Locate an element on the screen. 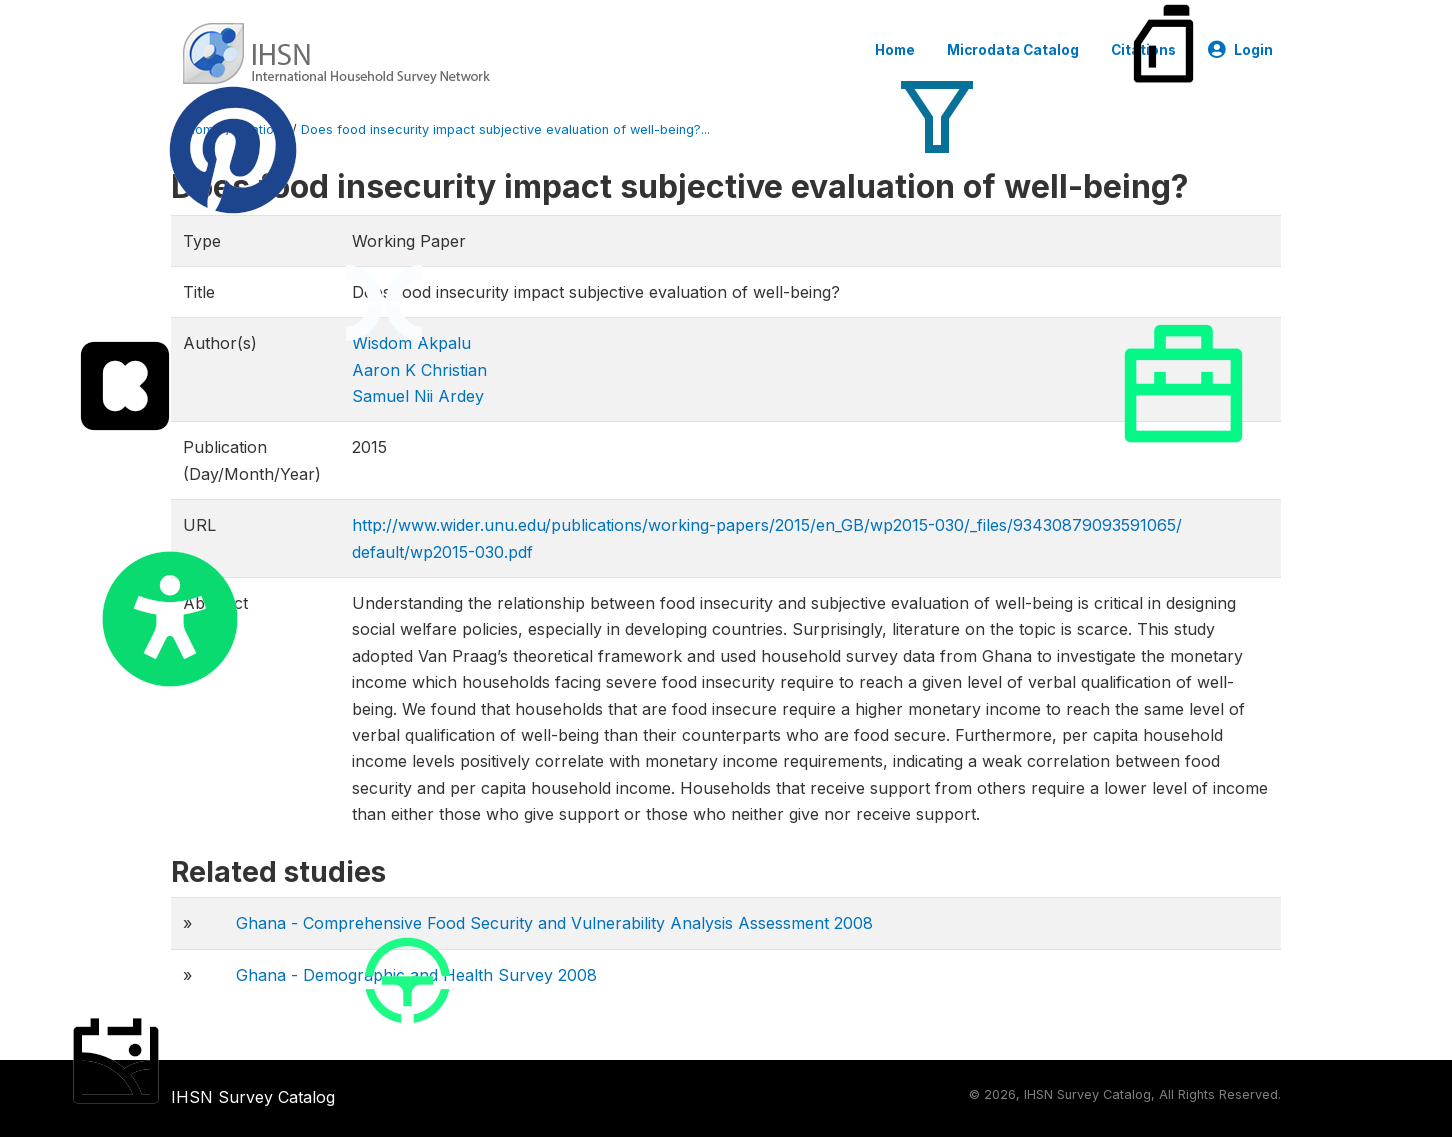 The image size is (1452, 1137). access driving or navigation mode is located at coordinates (407, 980).